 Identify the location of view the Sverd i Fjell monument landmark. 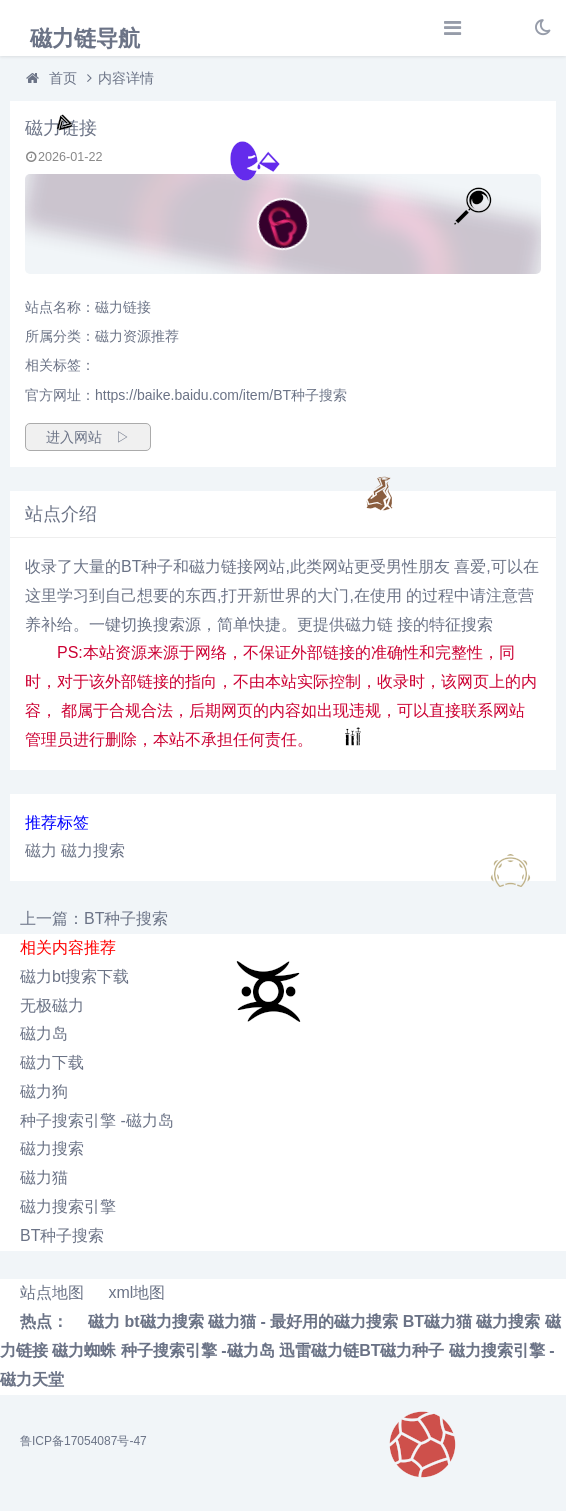
(353, 736).